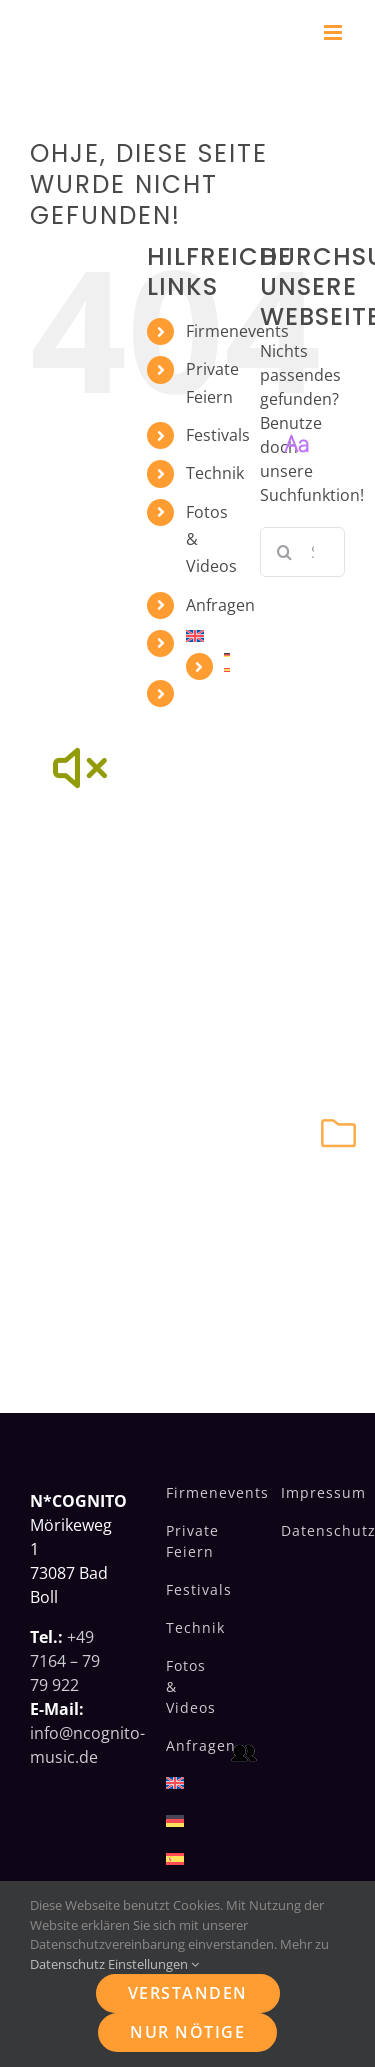 This screenshot has height=2067, width=375. I want to click on mute audio or sound, so click(80, 768).